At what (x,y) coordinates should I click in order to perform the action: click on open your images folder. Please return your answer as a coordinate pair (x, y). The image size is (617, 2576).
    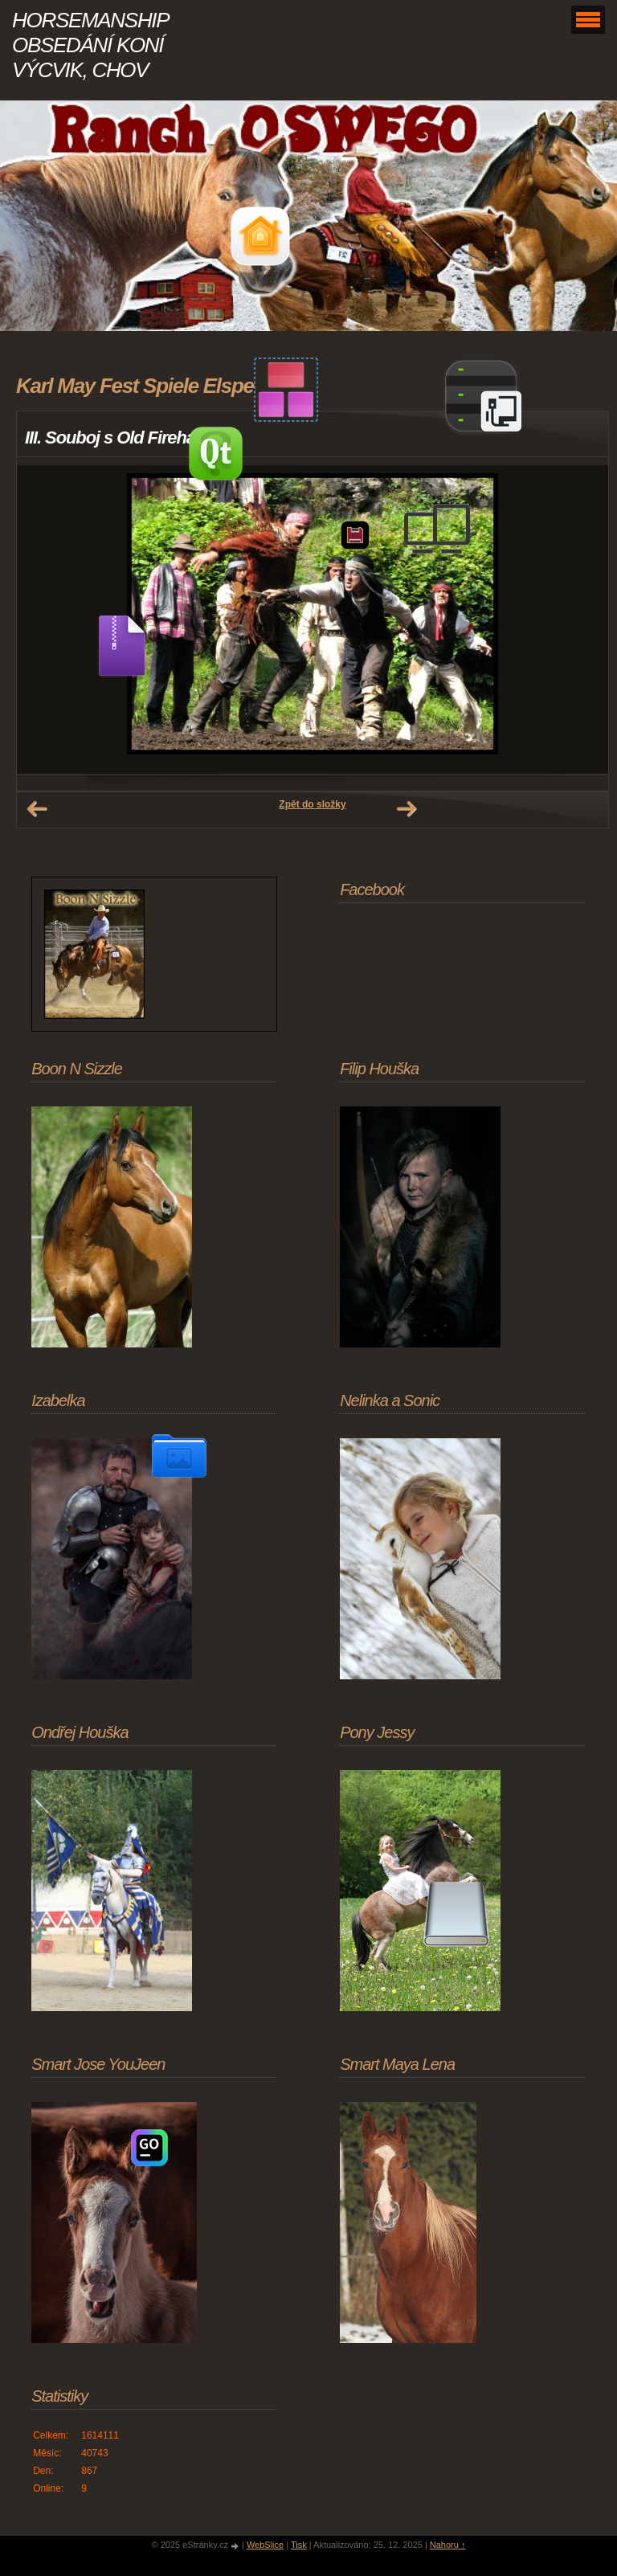
    Looking at the image, I should click on (179, 1456).